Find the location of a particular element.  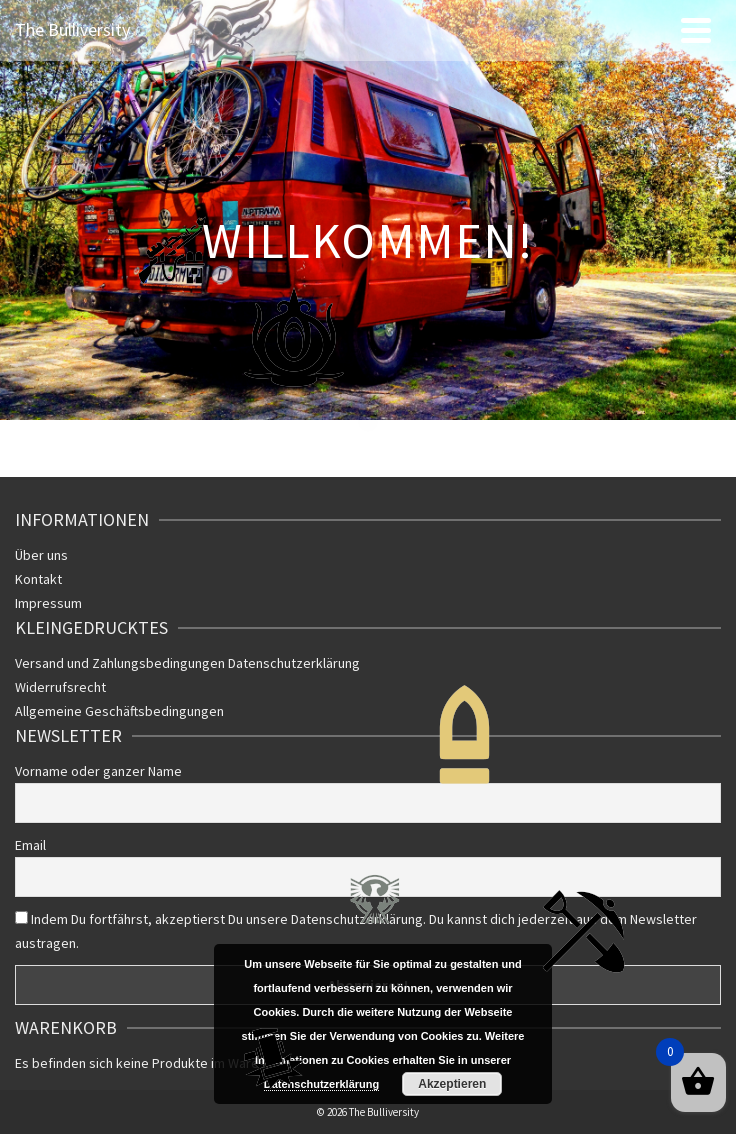

select rifle weapon in game inventory is located at coordinates (464, 734).